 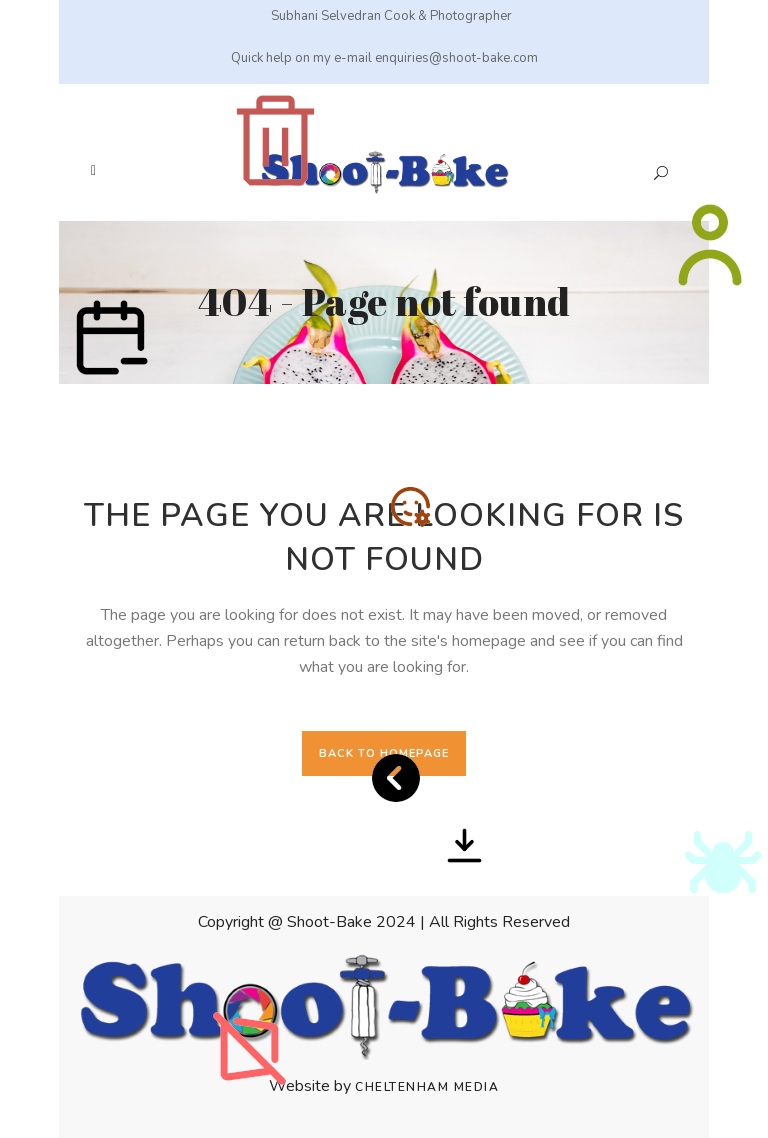 What do you see at coordinates (410, 506) in the screenshot?
I see `customize emoji or reaction settings` at bounding box center [410, 506].